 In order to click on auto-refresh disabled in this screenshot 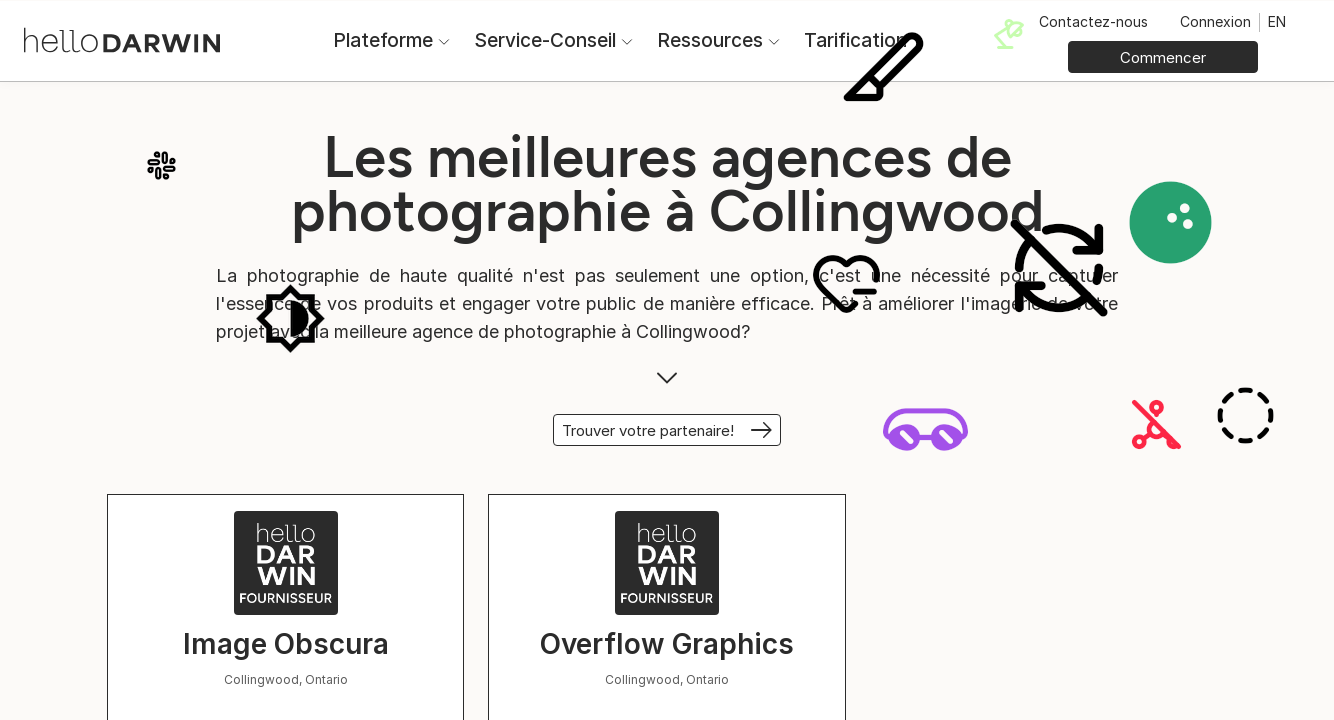, I will do `click(1059, 268)`.